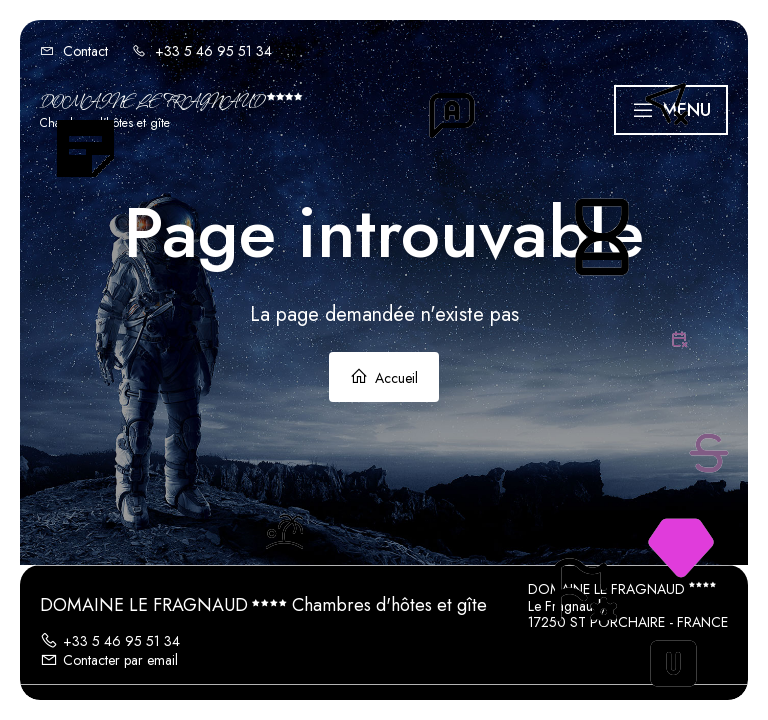 The width and height of the screenshot is (768, 720). What do you see at coordinates (85, 148) in the screenshot?
I see `create a new sticky note` at bounding box center [85, 148].